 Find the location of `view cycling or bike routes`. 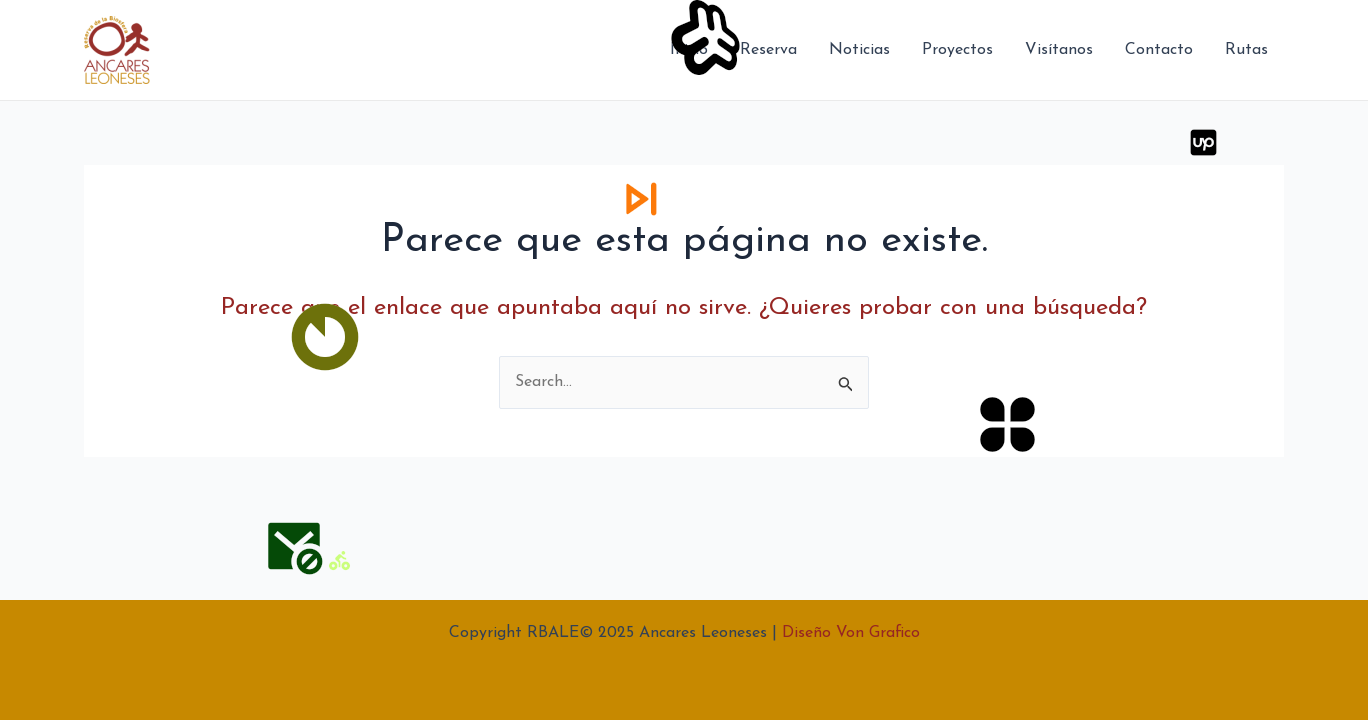

view cycling or bike routes is located at coordinates (339, 561).